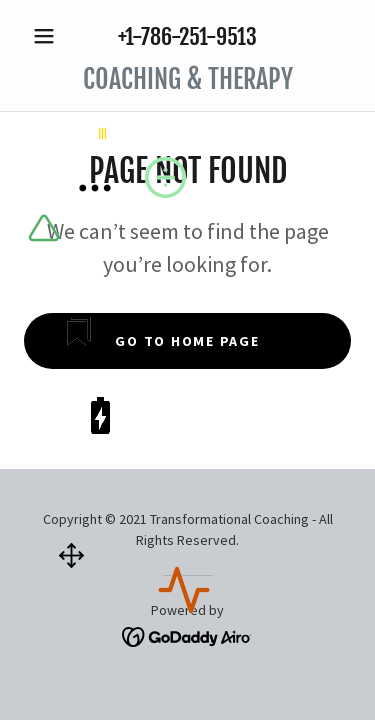 This screenshot has height=720, width=375. Describe the element at coordinates (44, 228) in the screenshot. I see `indicates a warning or caution state` at that location.